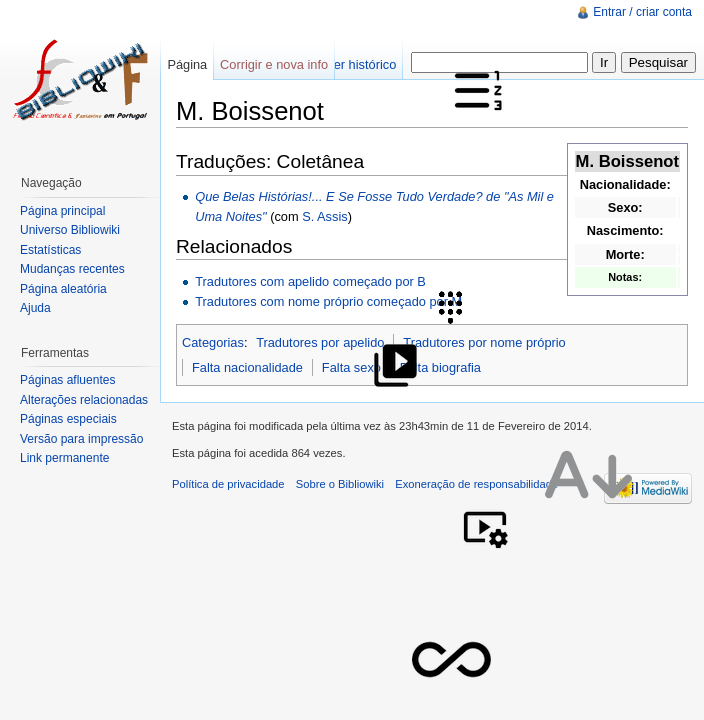 The height and width of the screenshot is (720, 704). What do you see at coordinates (588, 478) in the screenshot?
I see `sort text in descending alphabetical order` at bounding box center [588, 478].